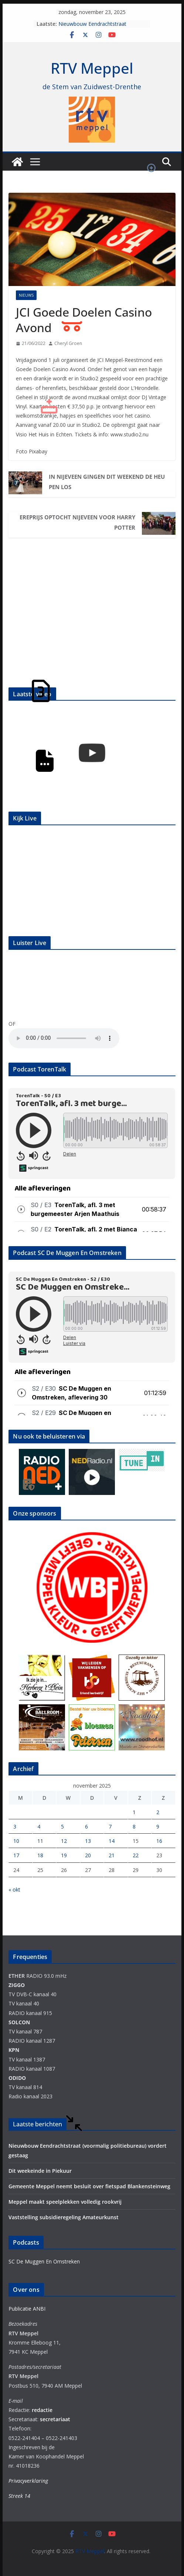 This screenshot has width=184, height=2576. I want to click on insert a new row above, so click(49, 406).